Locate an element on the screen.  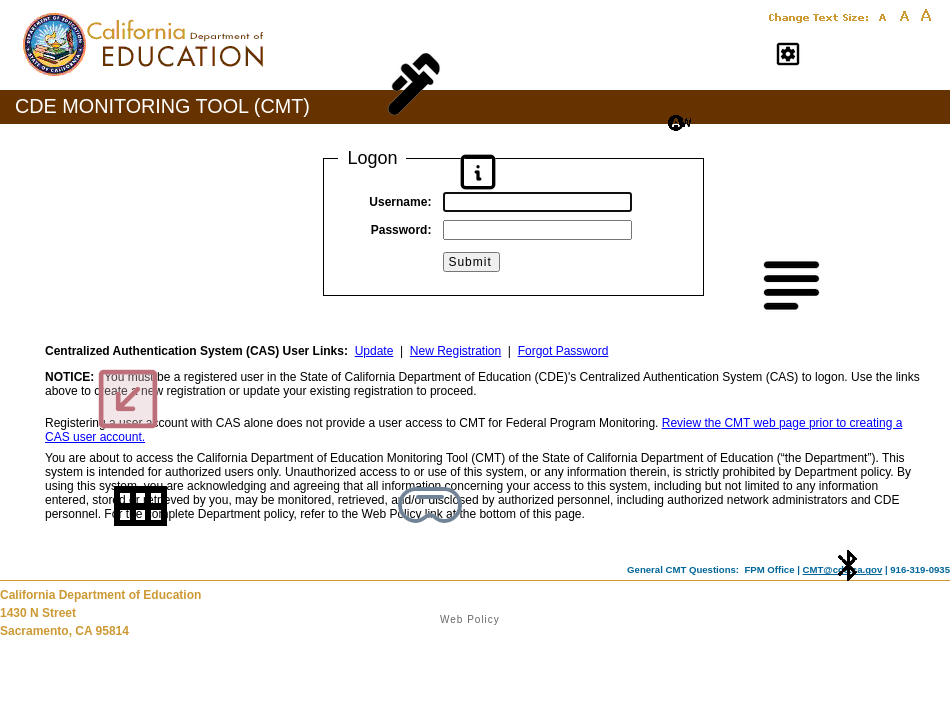
toggle automatic white balance is located at coordinates (680, 123).